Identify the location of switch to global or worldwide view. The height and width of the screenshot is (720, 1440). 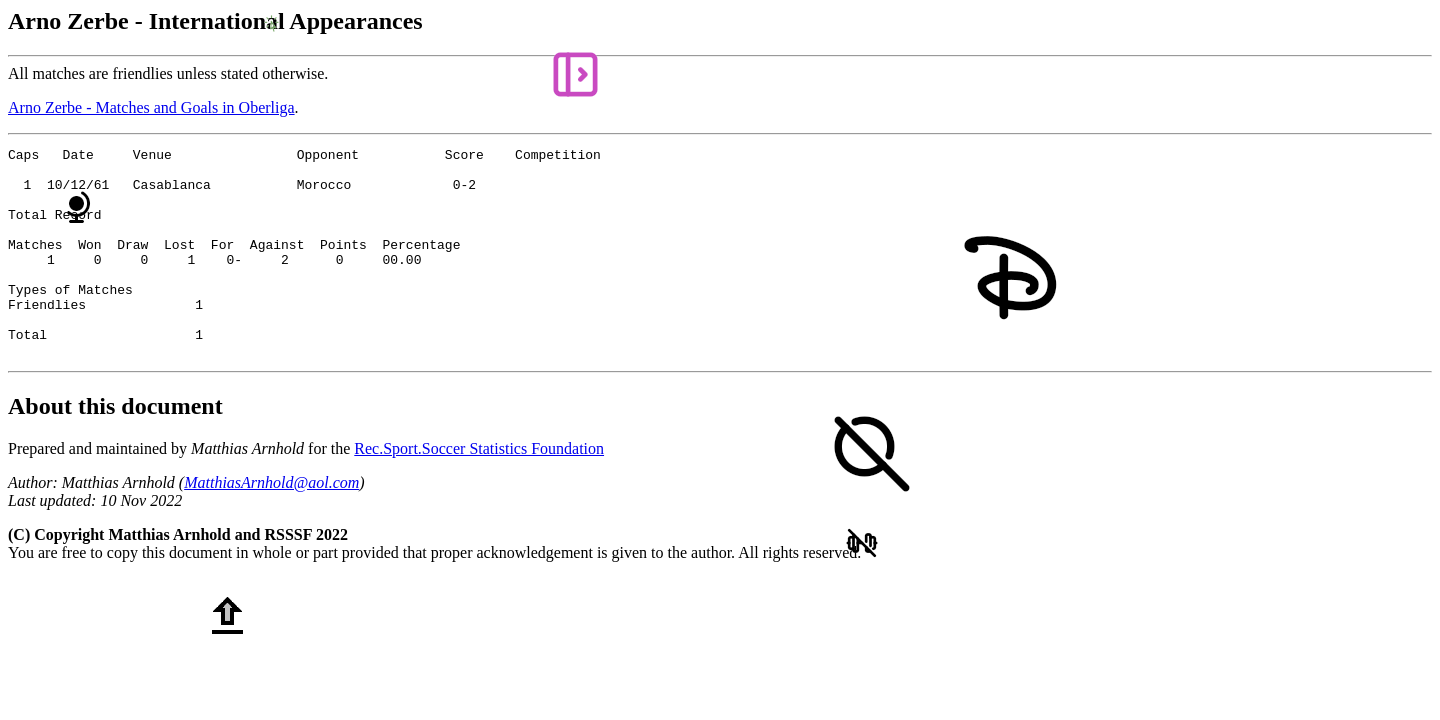
(78, 208).